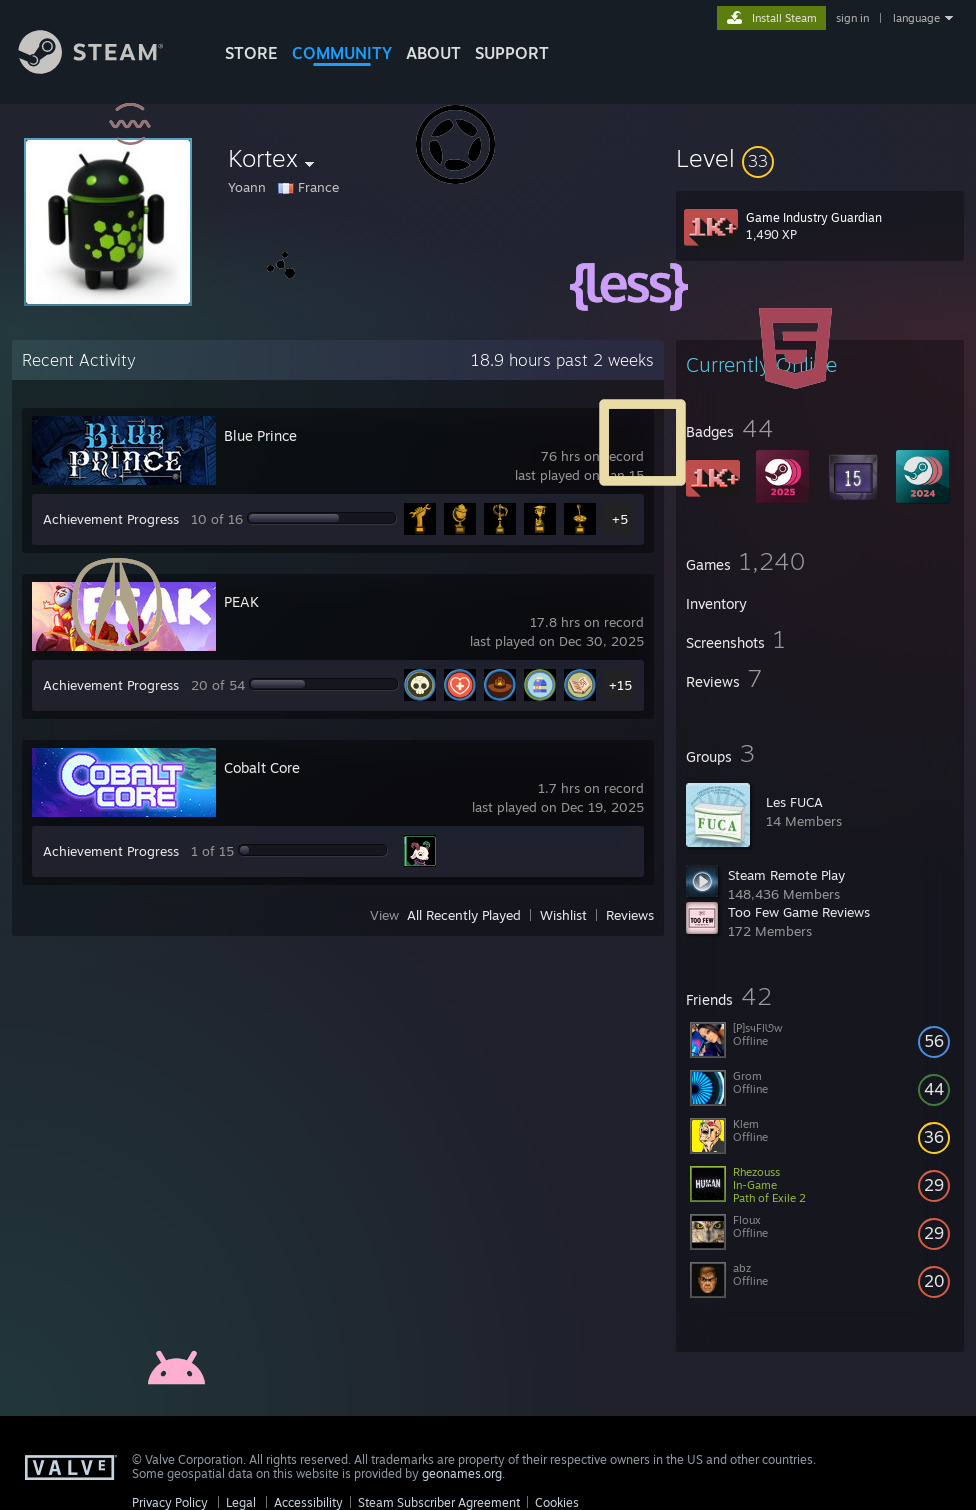  What do you see at coordinates (176, 1367) in the screenshot?
I see `android operating system logo` at bounding box center [176, 1367].